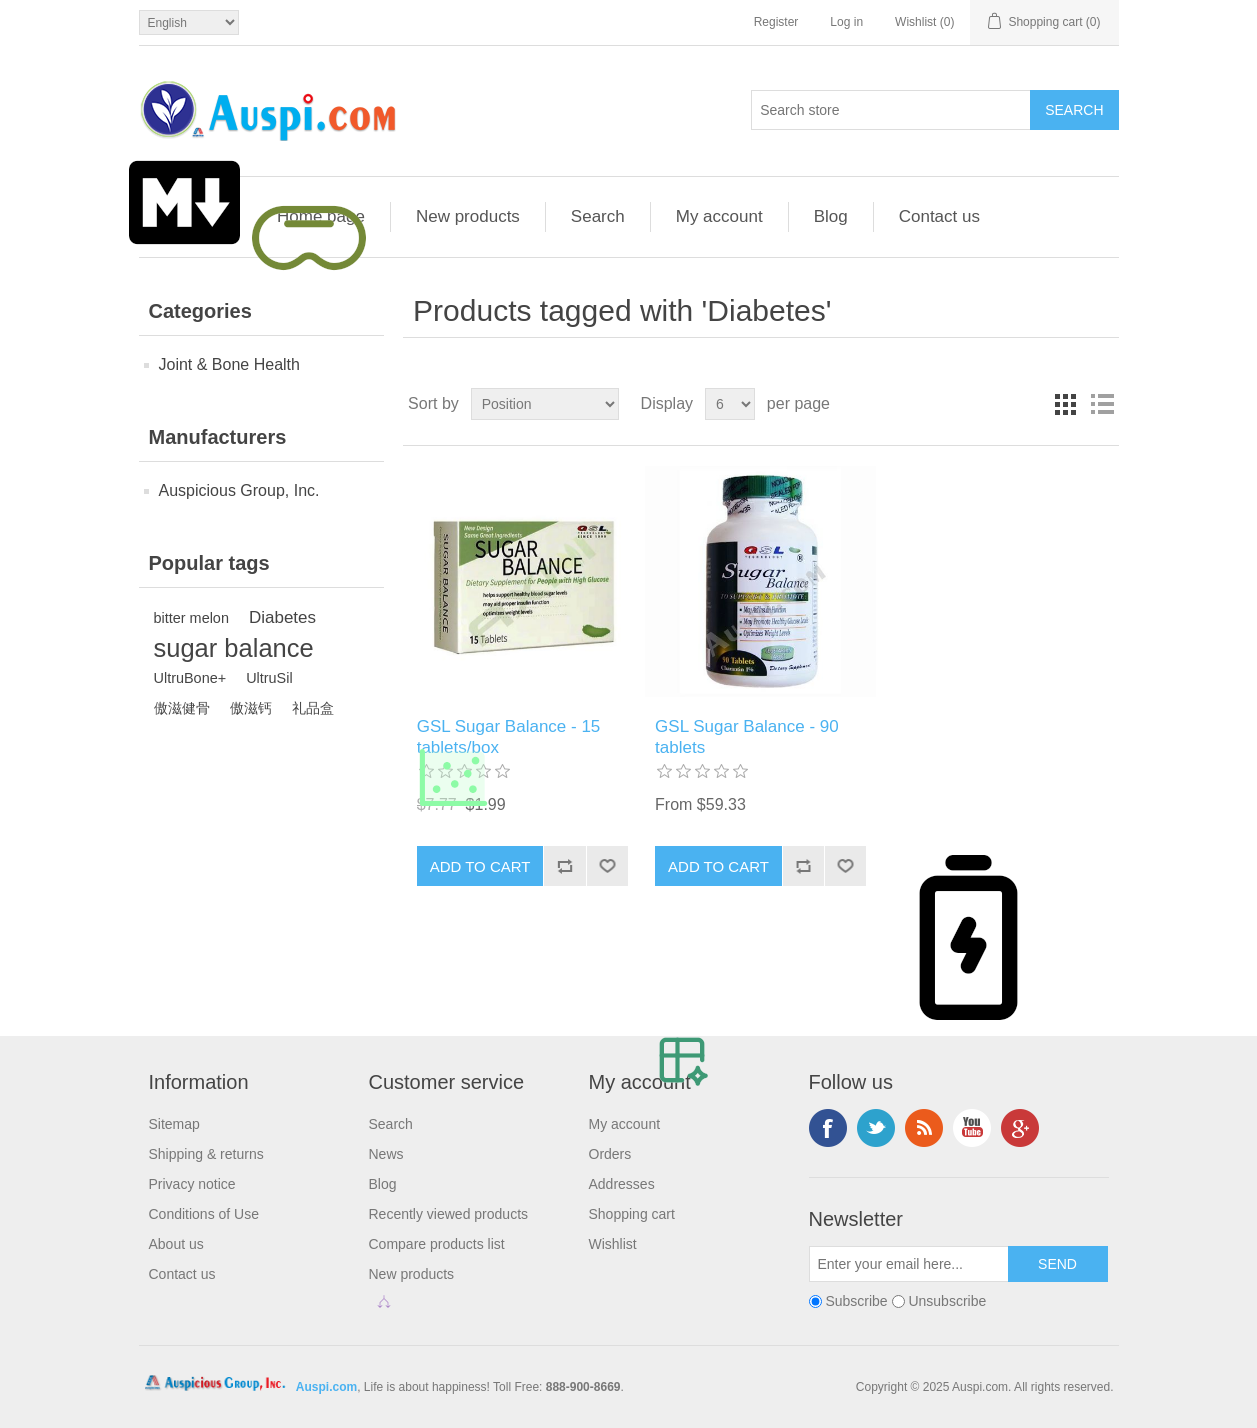 The width and height of the screenshot is (1257, 1428). What do you see at coordinates (309, 238) in the screenshot?
I see `access virtual reality or VR settings` at bounding box center [309, 238].